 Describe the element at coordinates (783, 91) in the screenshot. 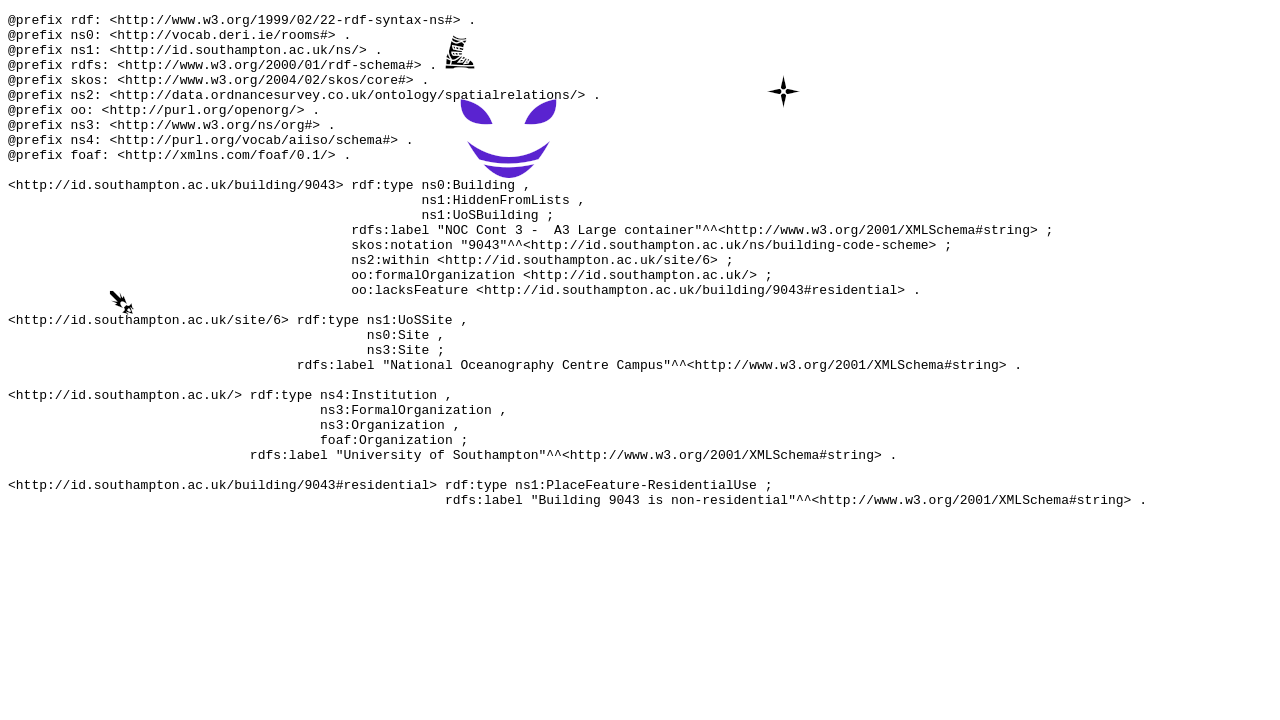

I see `initialize spike trap or hazard` at that location.